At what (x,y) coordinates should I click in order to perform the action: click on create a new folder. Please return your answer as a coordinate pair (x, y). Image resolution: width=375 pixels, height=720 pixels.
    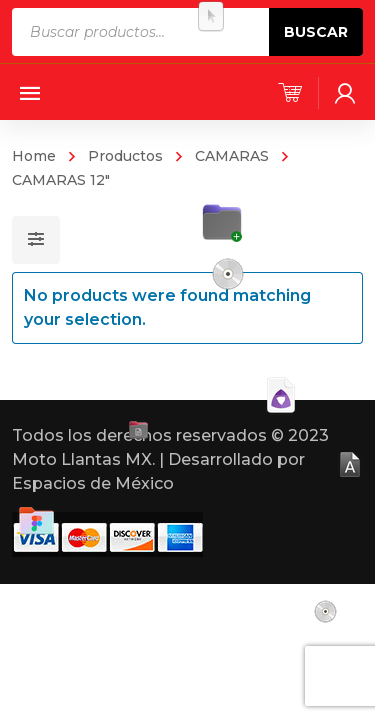
    Looking at the image, I should click on (222, 222).